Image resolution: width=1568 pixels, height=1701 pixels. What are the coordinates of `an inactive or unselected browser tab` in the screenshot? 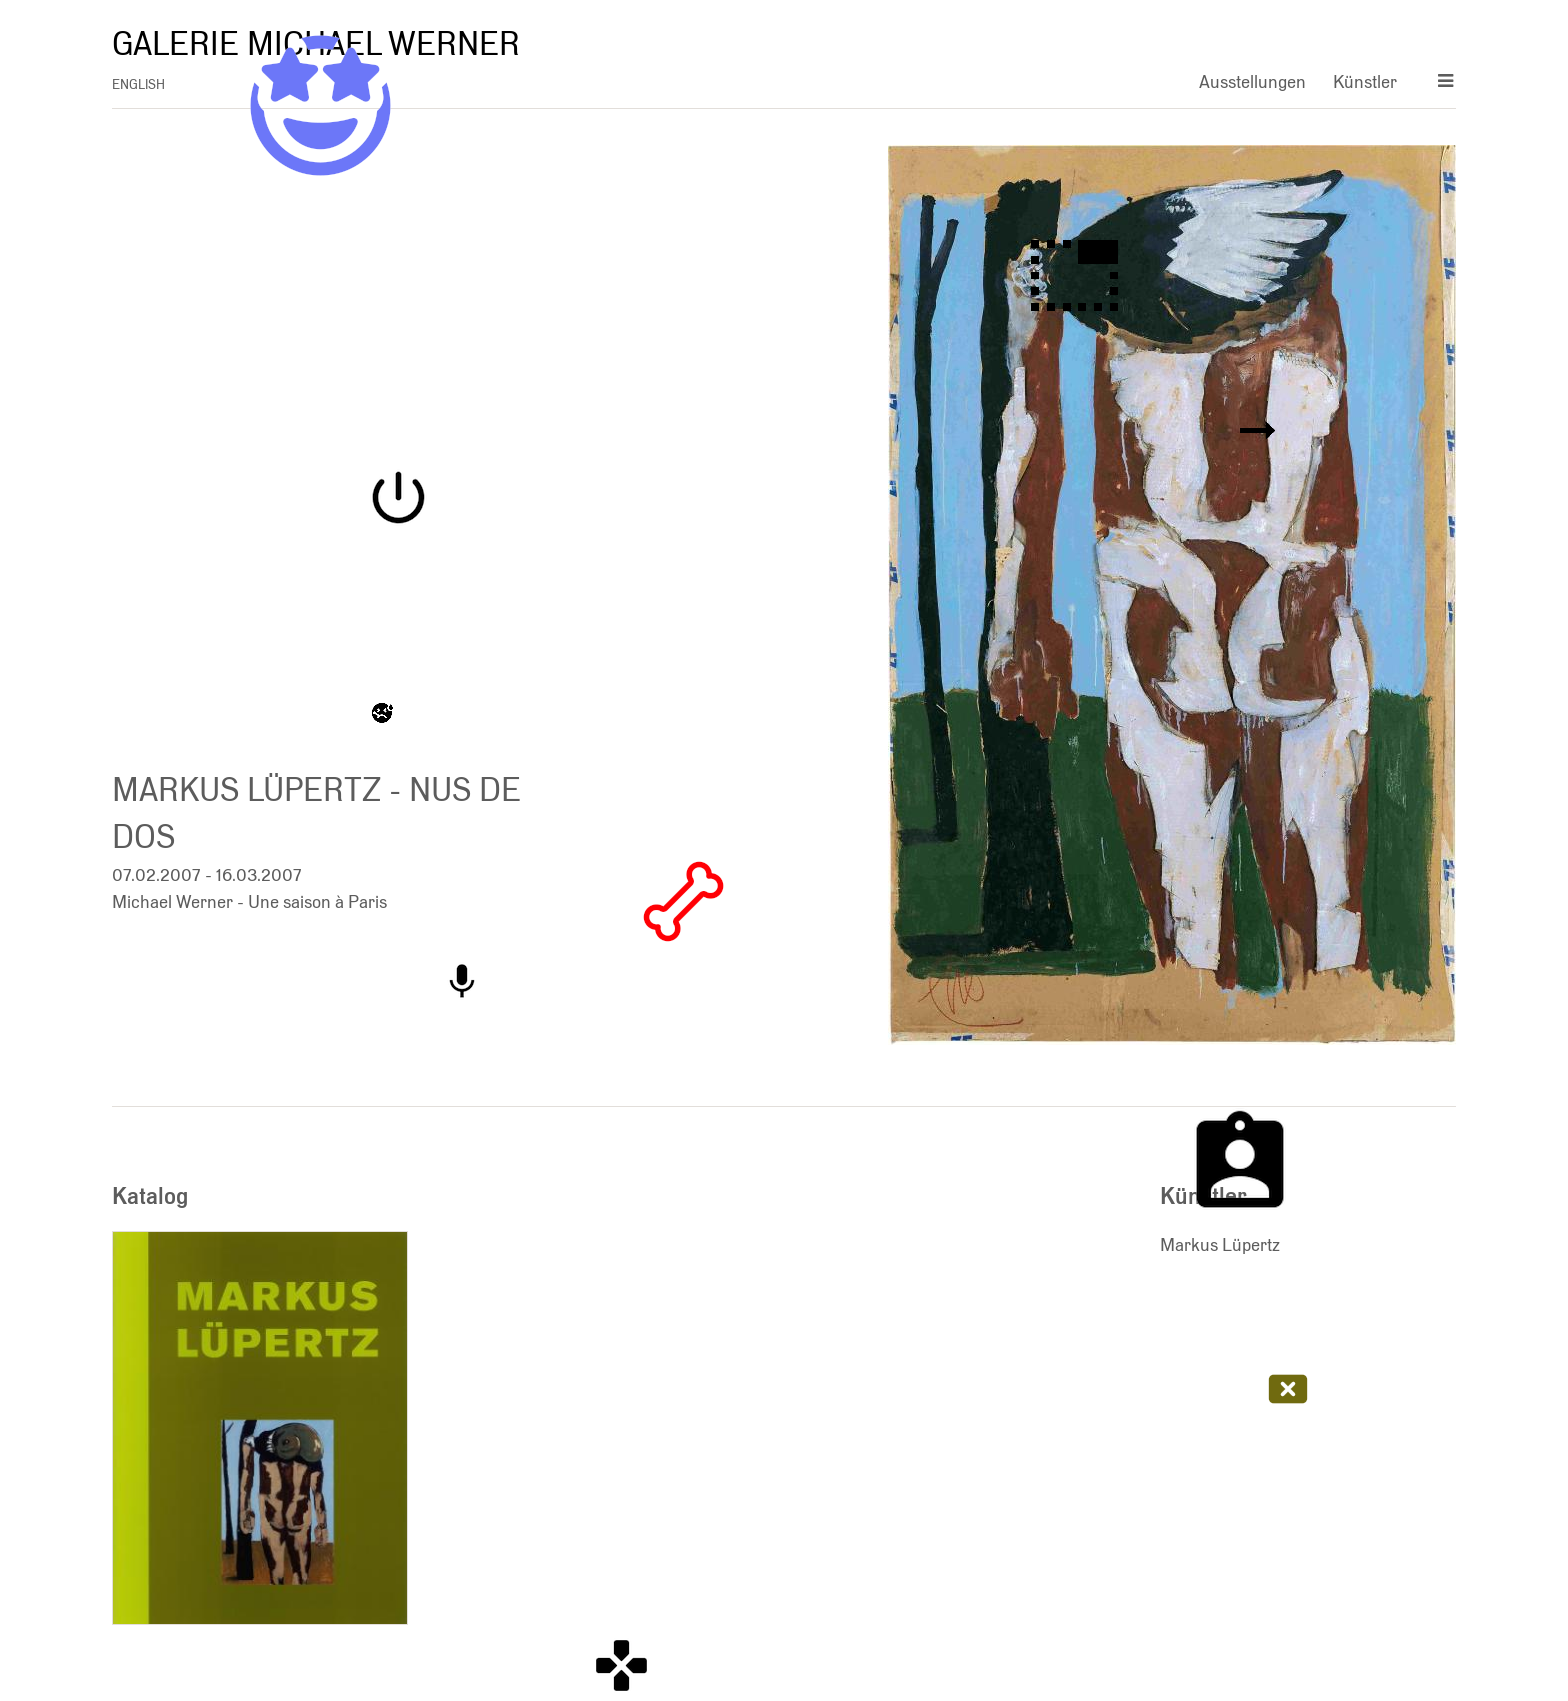 It's located at (1074, 275).